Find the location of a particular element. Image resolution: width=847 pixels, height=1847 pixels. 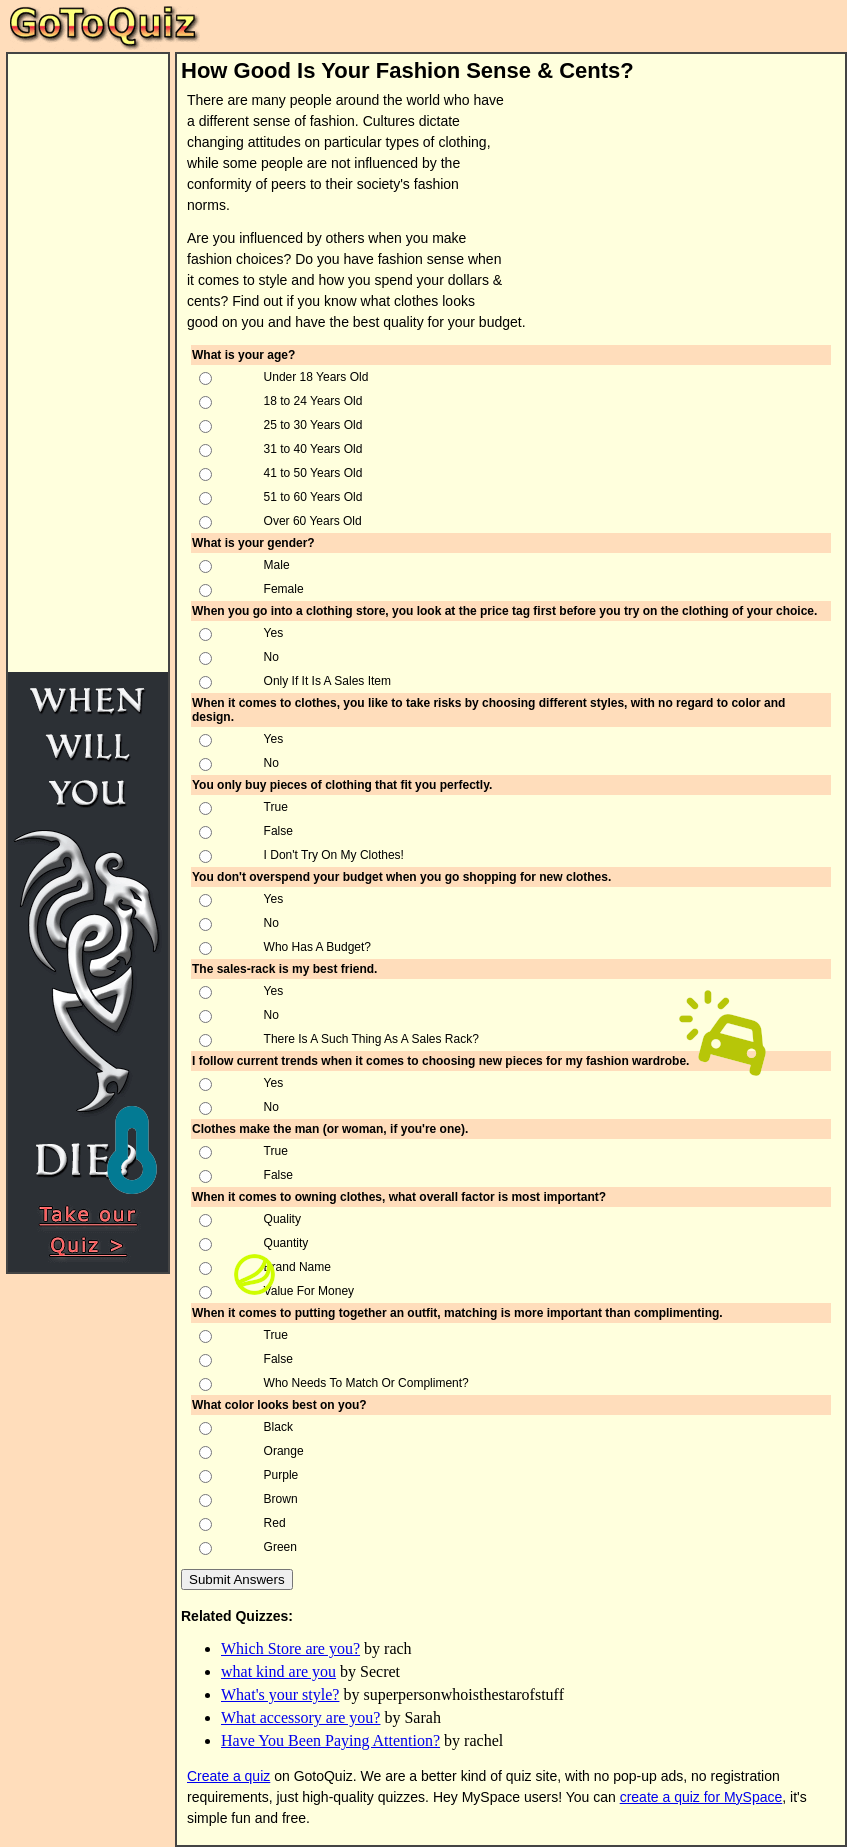

indicates high temperature or heat level is located at coordinates (132, 1150).